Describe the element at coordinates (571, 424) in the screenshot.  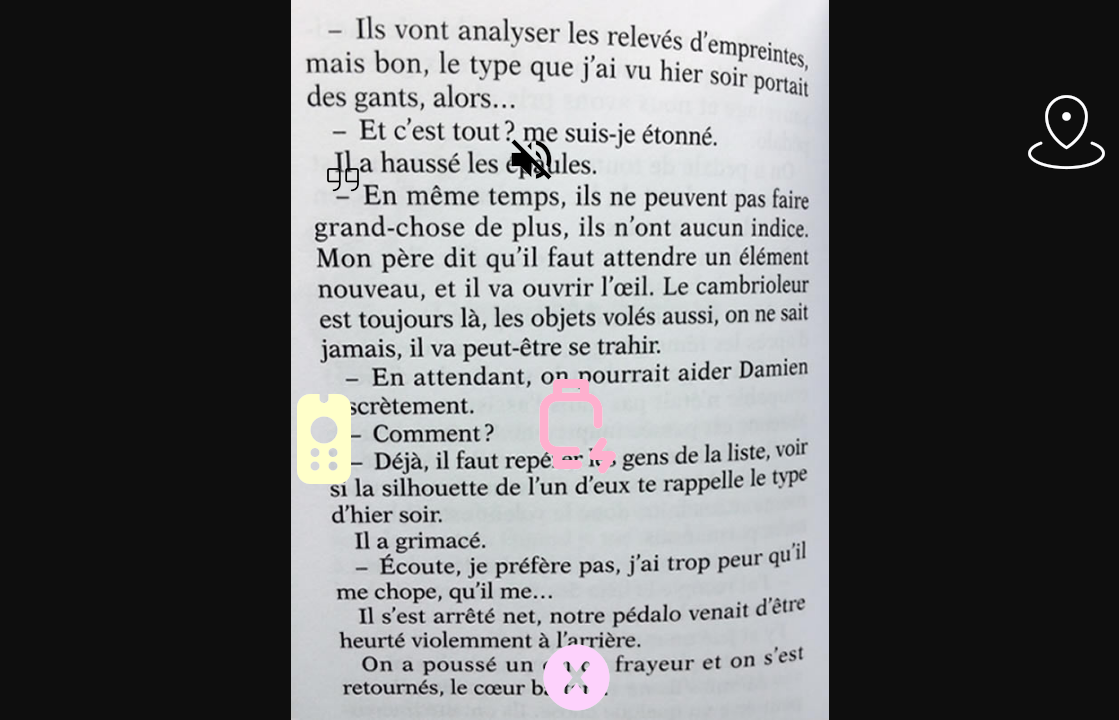
I see `smartwatch charging status` at that location.